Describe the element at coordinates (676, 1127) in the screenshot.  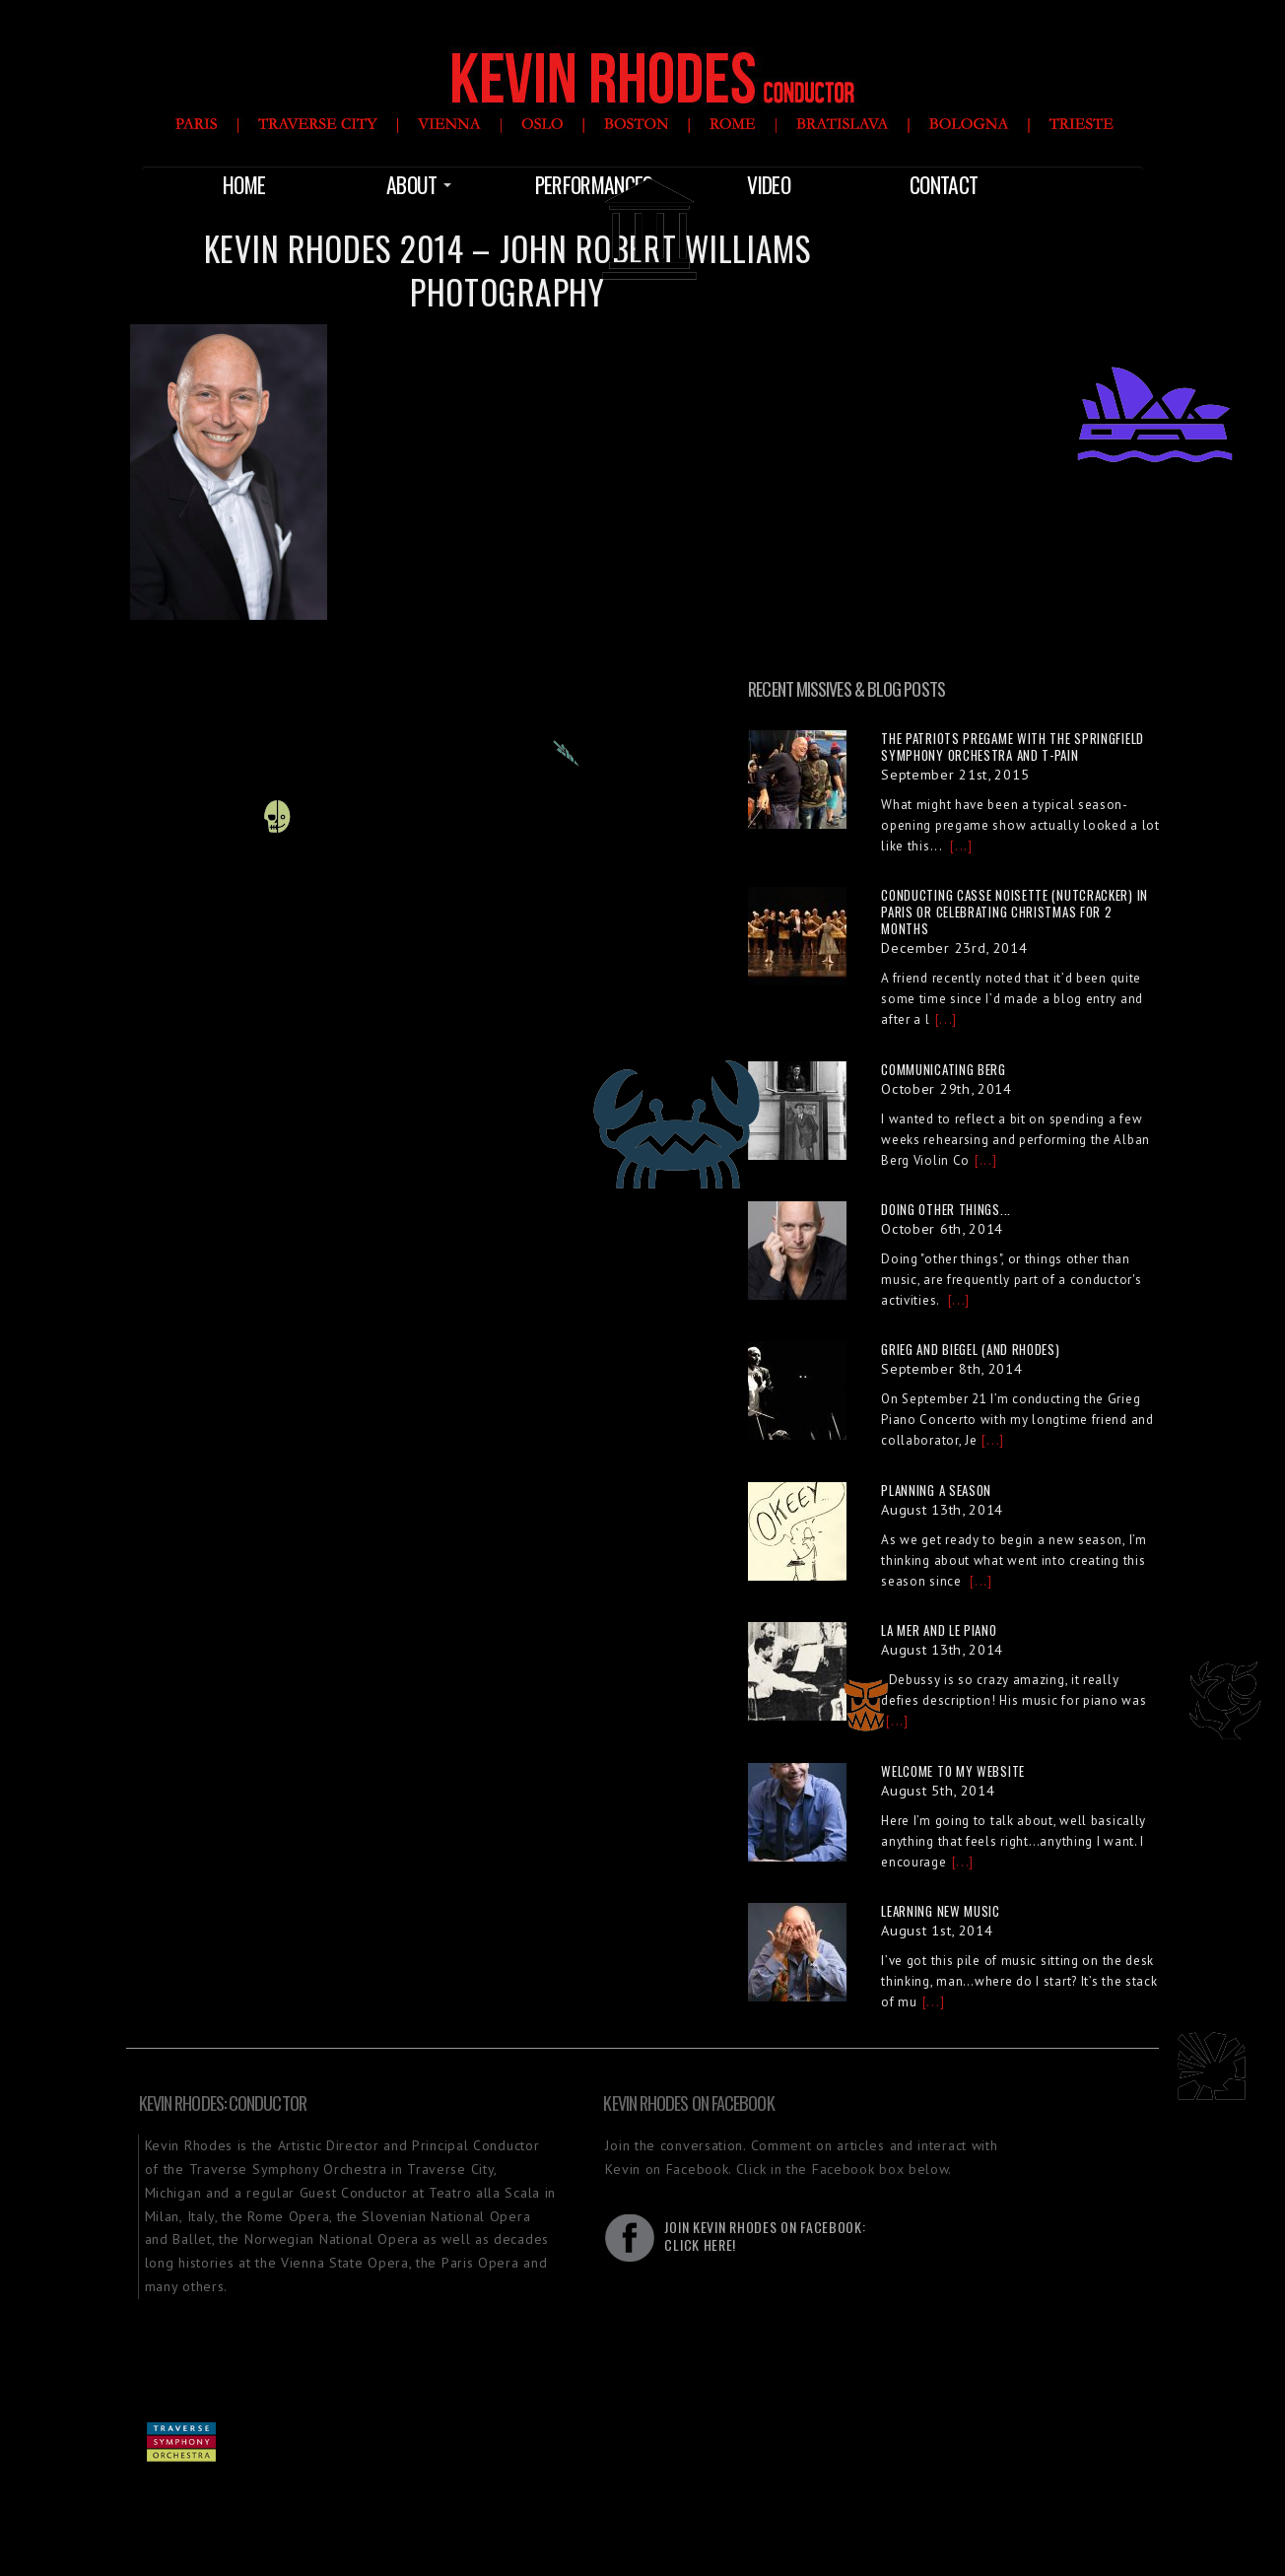
I see `indicates a failed or unsuccessful game action` at that location.